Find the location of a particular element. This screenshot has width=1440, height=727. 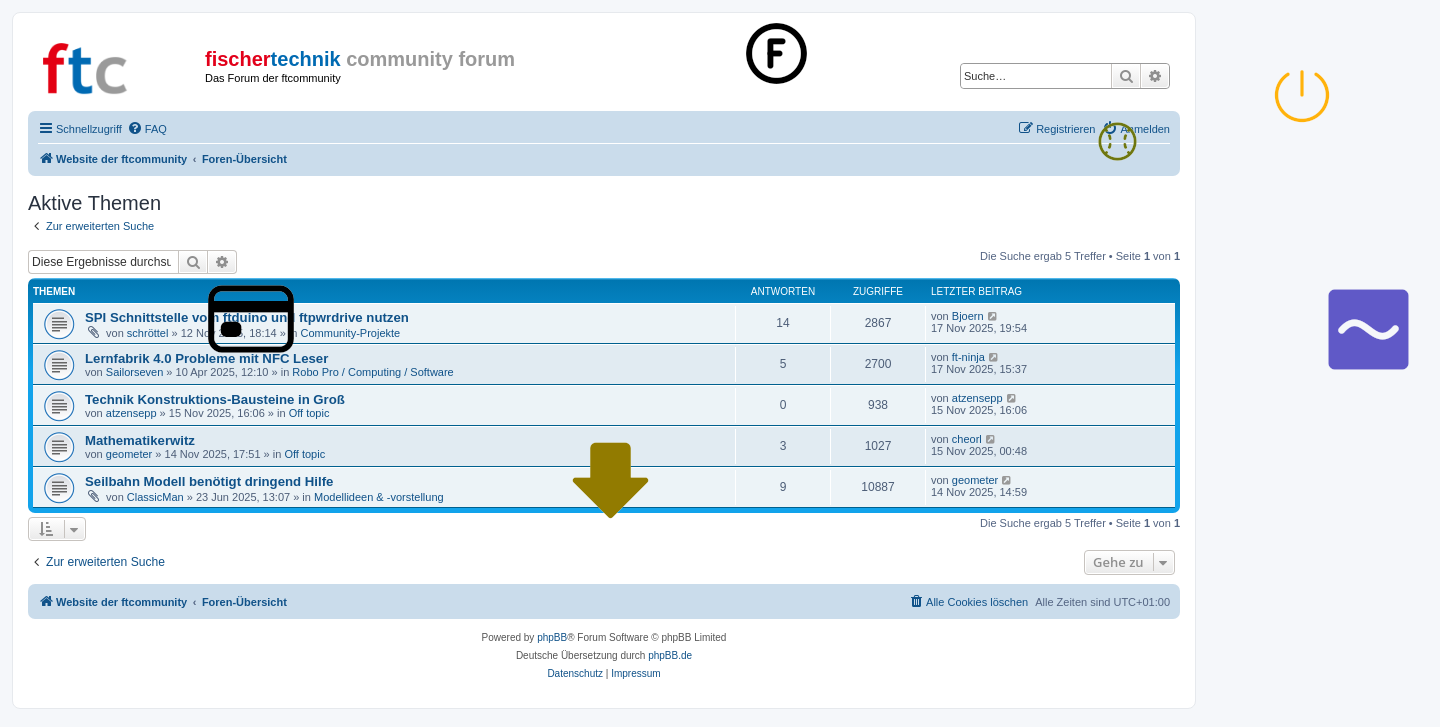

tumble dry on low heat setting is located at coordinates (776, 53).